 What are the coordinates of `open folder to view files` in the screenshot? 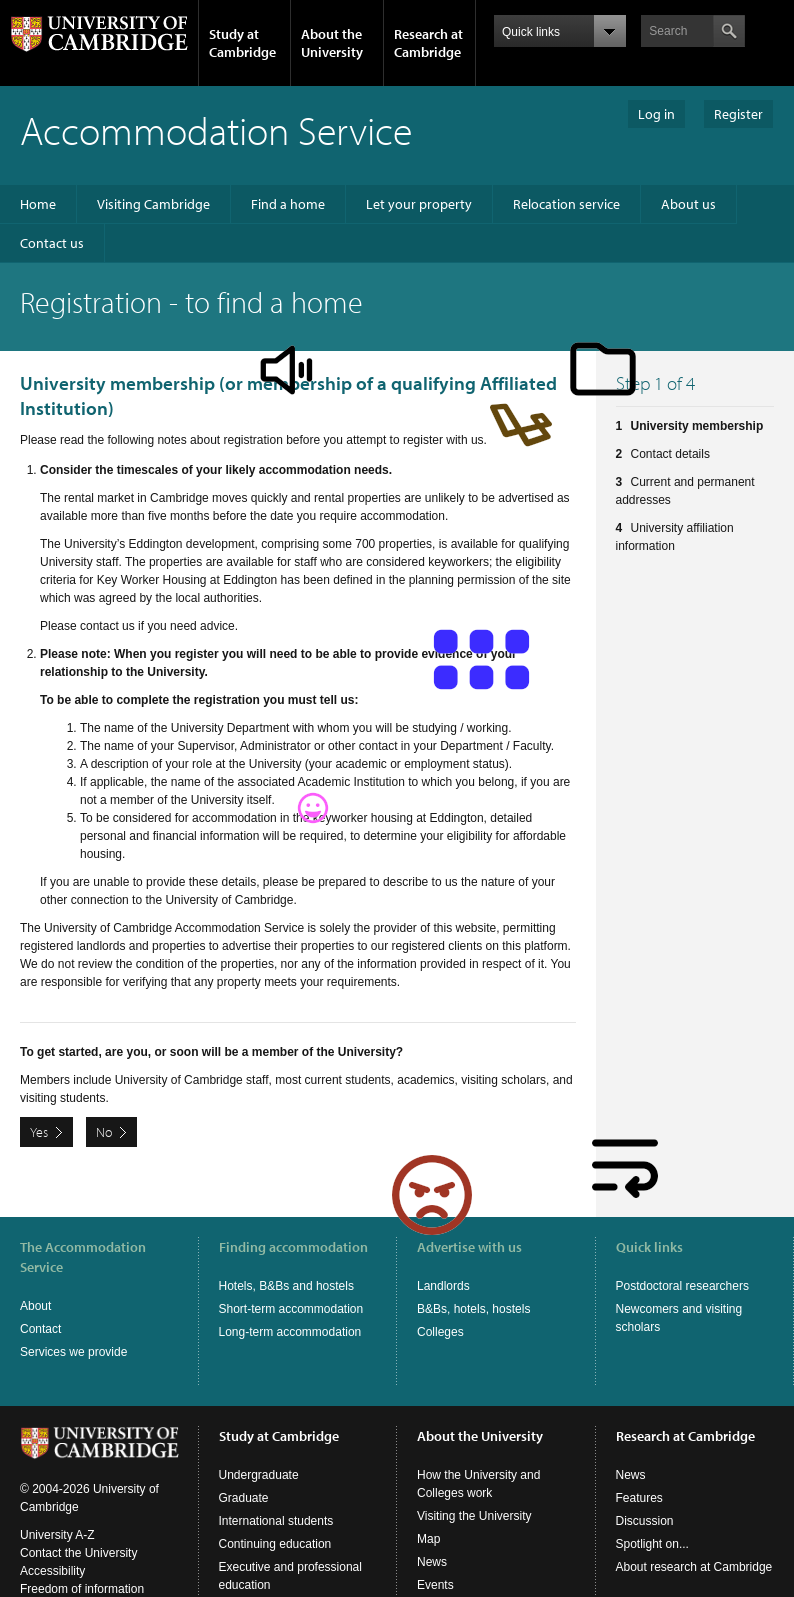 It's located at (603, 371).